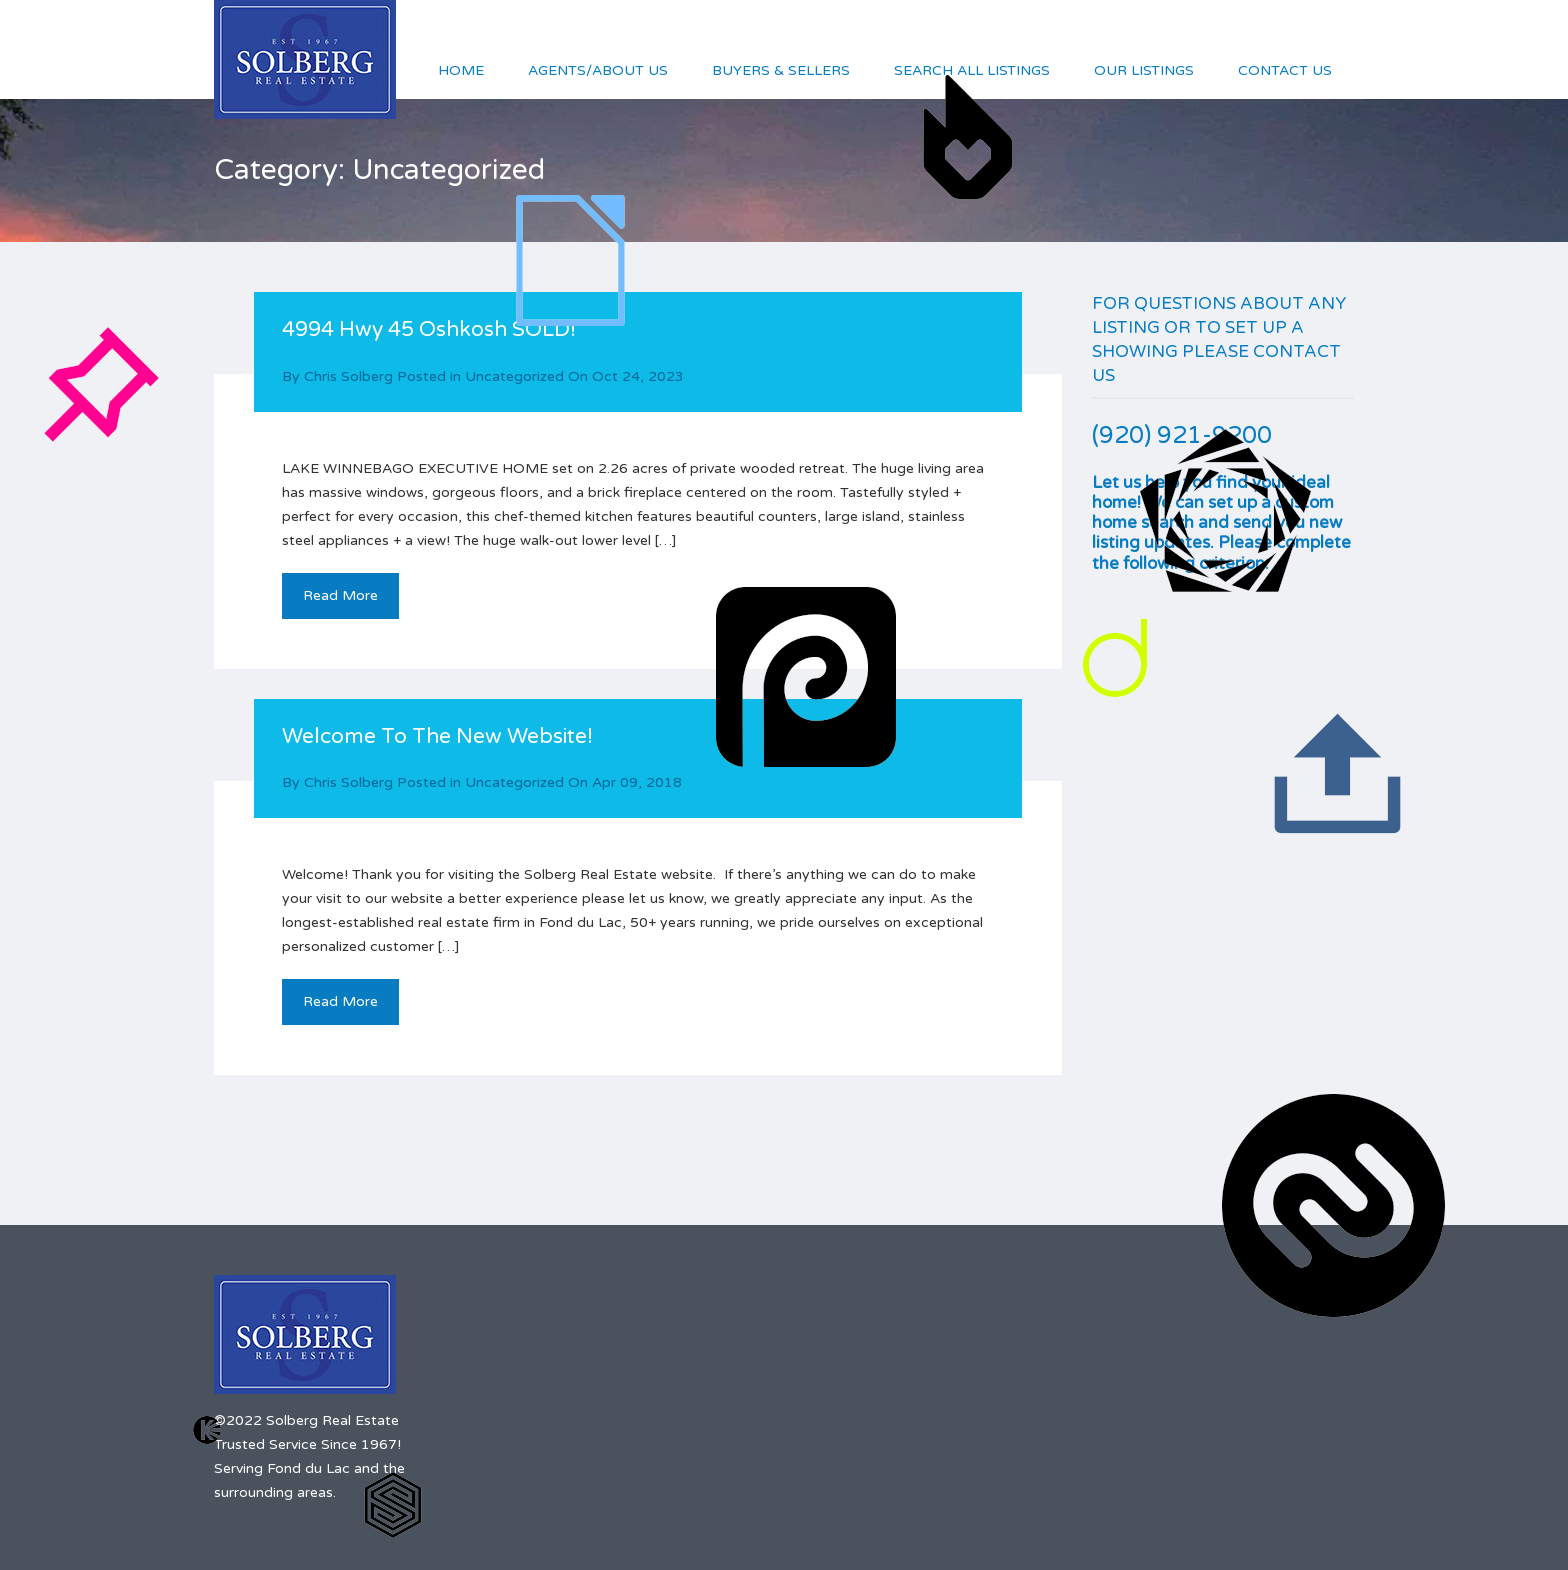 The image size is (1568, 1570). What do you see at coordinates (97, 389) in the screenshot?
I see `pin an item for quick access` at bounding box center [97, 389].